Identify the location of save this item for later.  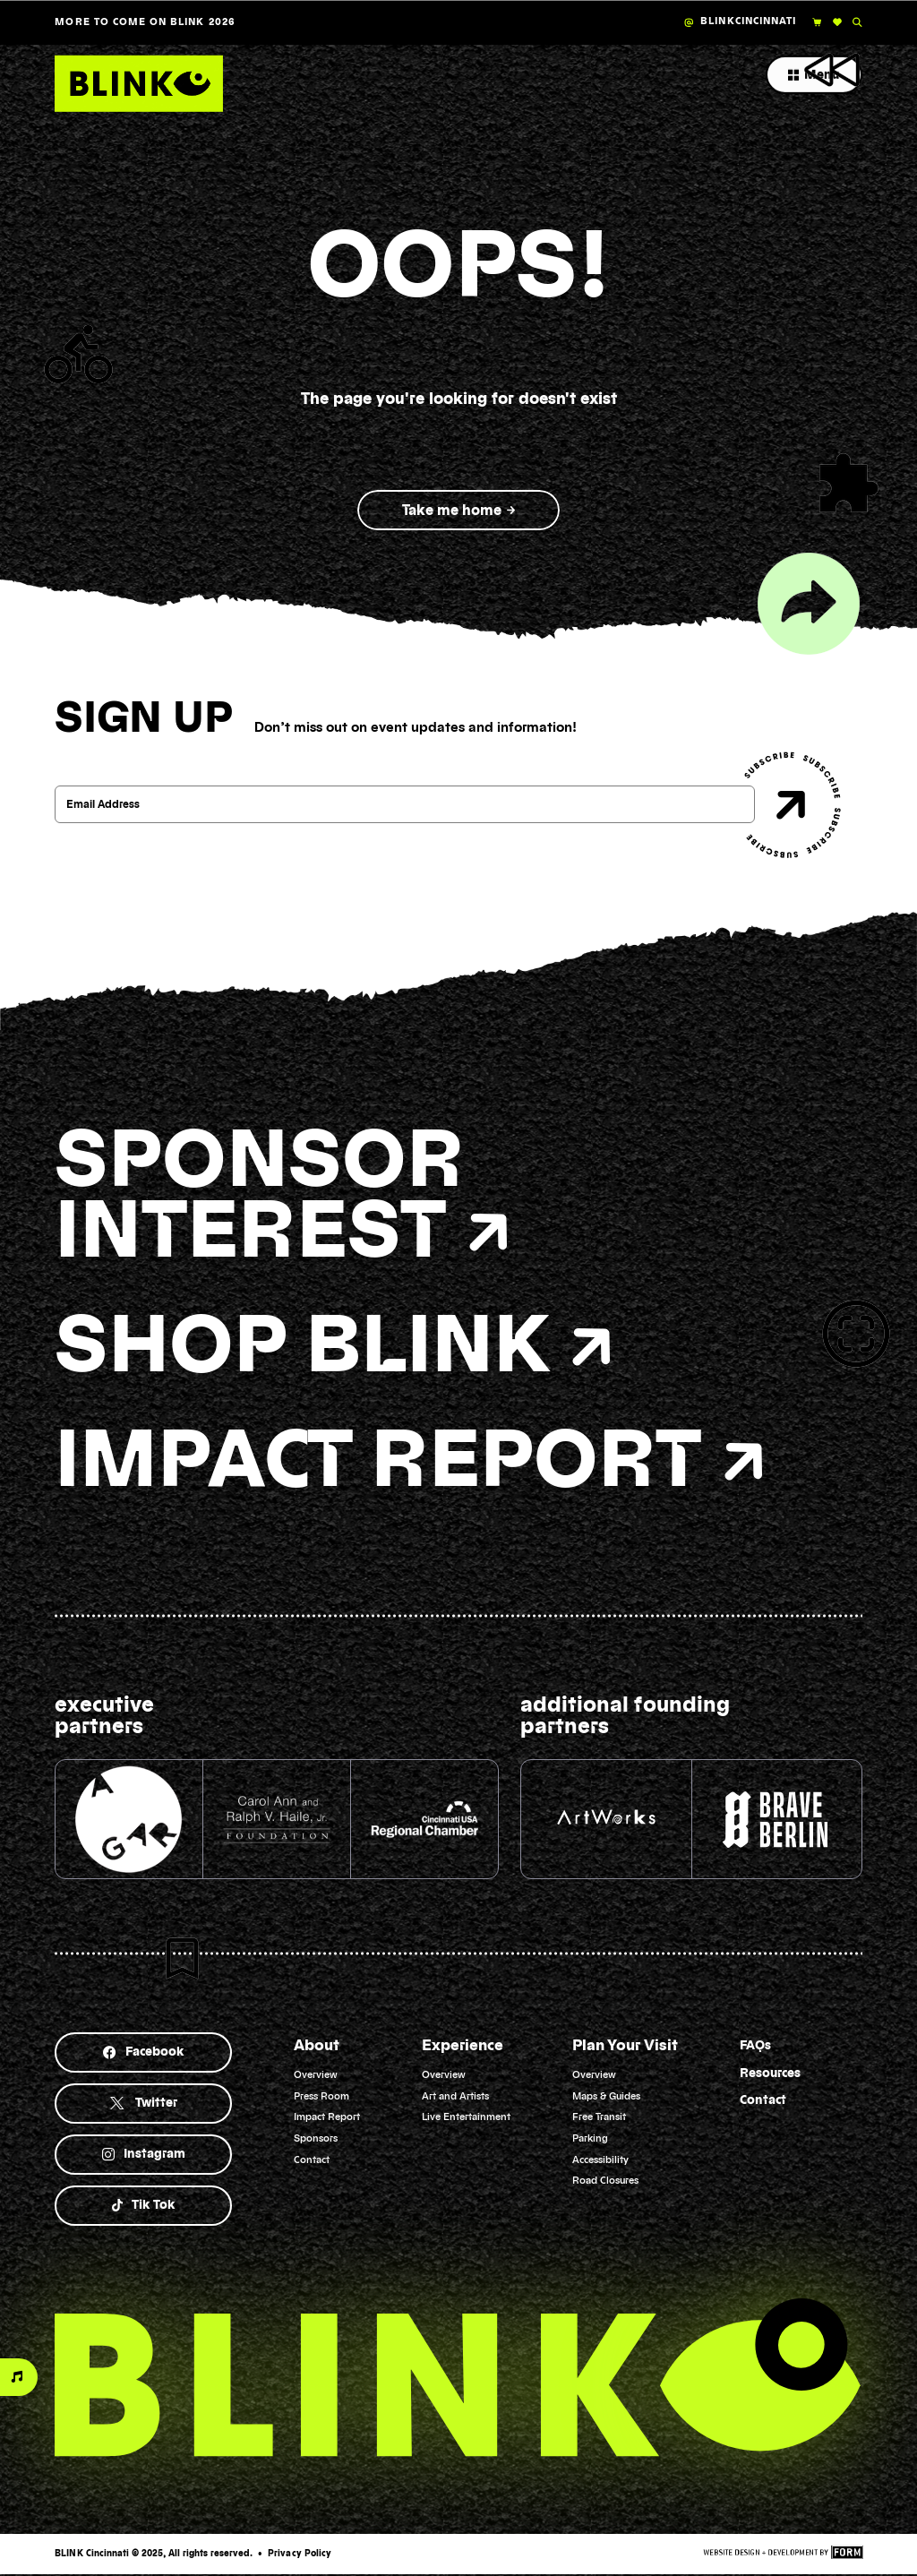
(182, 1958).